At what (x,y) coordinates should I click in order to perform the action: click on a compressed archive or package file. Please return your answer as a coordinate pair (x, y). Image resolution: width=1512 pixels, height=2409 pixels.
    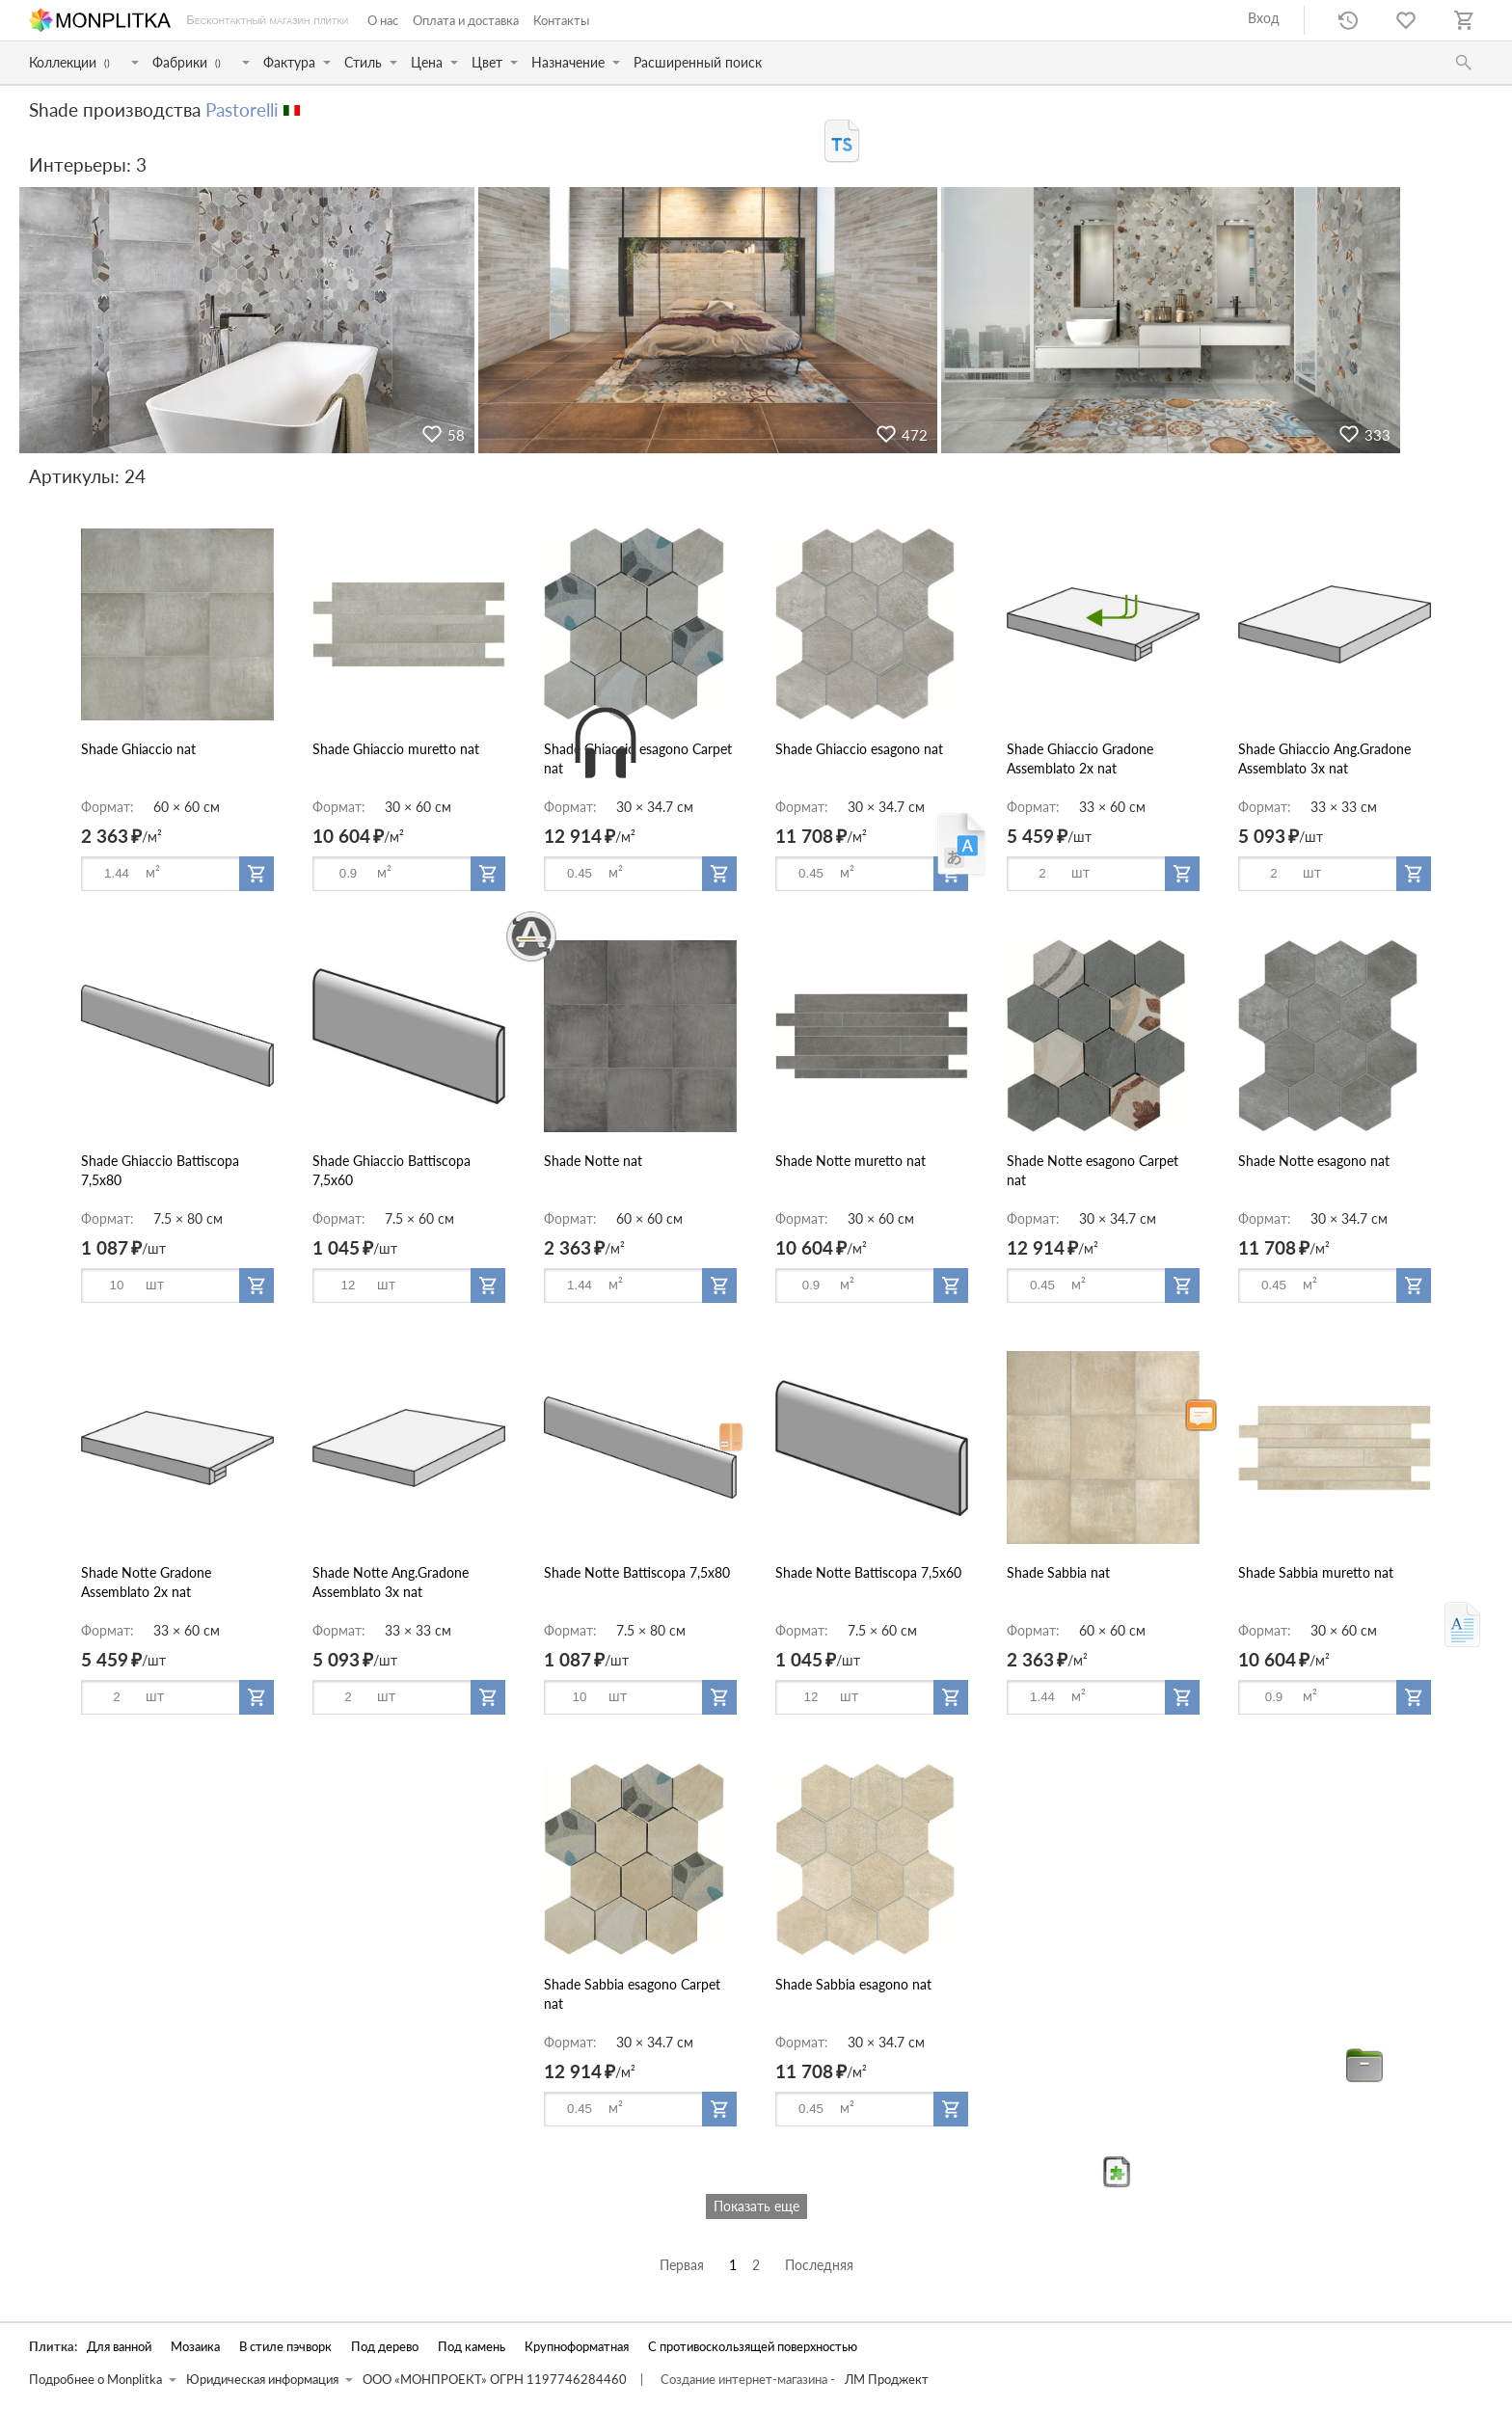
    Looking at the image, I should click on (731, 1437).